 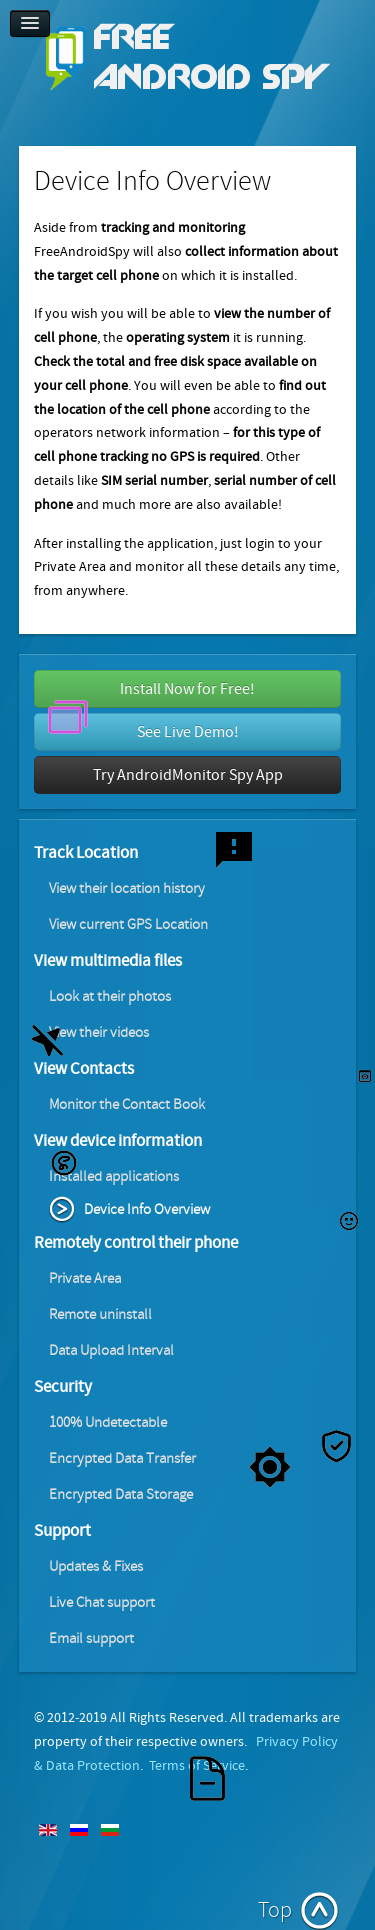 I want to click on location sharing is currently disabled, so click(x=46, y=1041).